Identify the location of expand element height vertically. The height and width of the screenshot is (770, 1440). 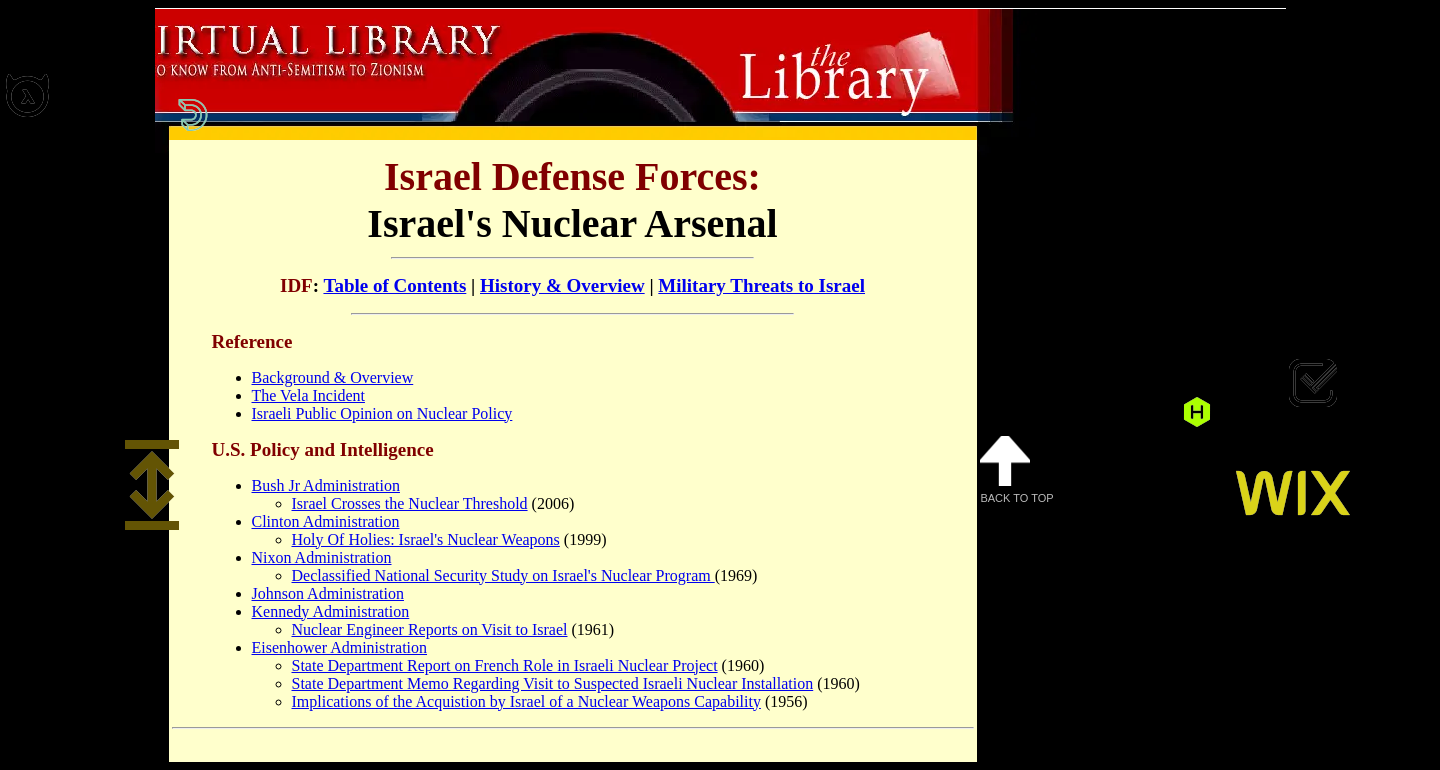
(152, 485).